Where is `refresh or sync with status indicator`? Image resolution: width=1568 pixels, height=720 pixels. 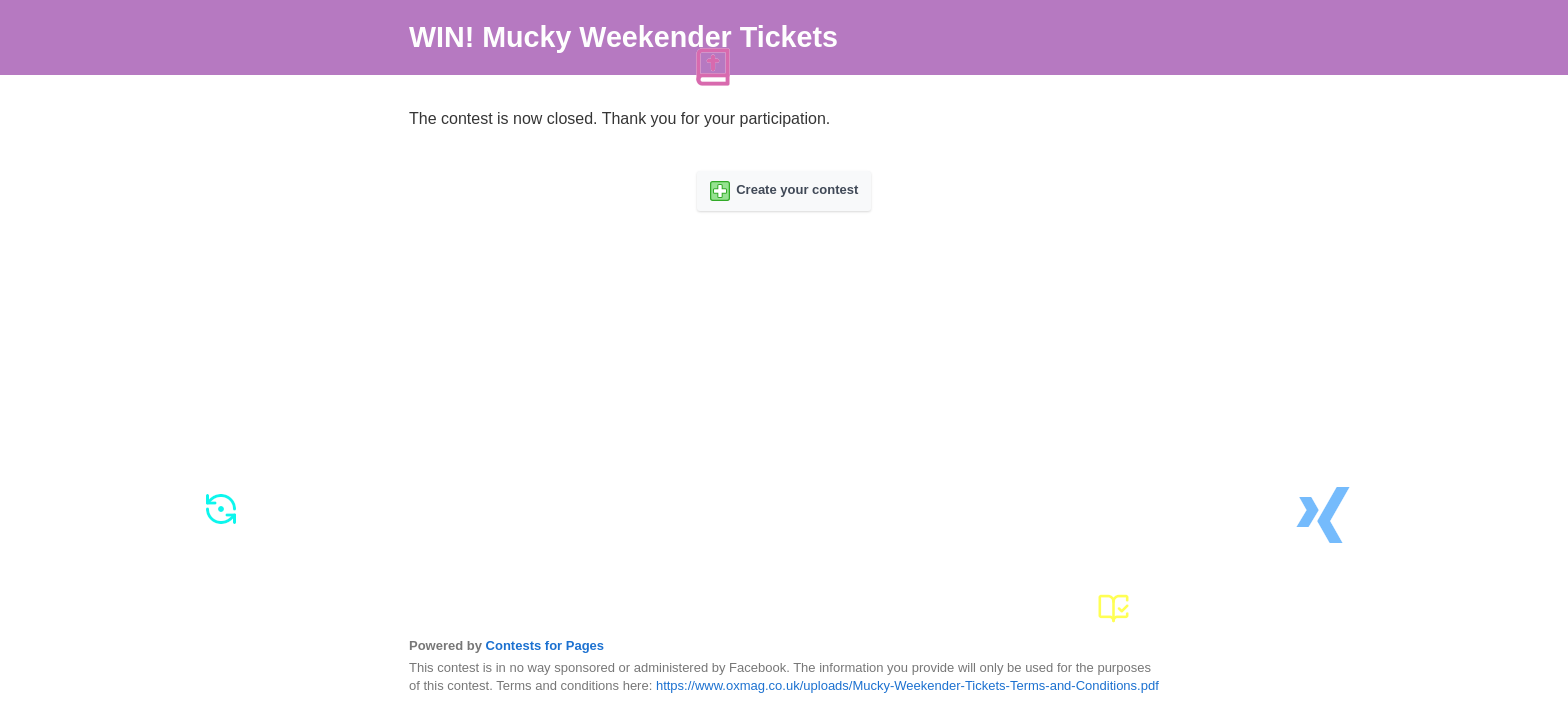 refresh or sync with status indicator is located at coordinates (221, 509).